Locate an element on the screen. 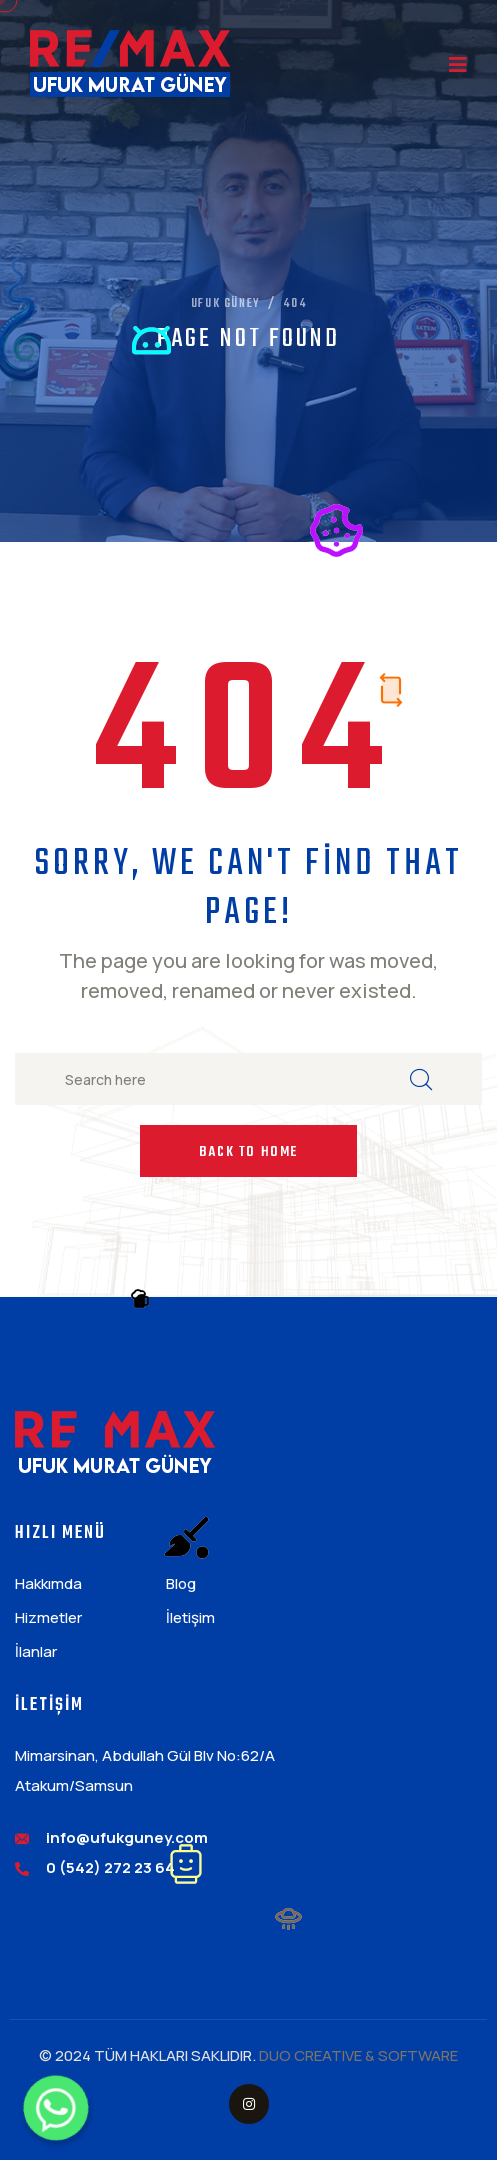  rotate your device orientation is located at coordinates (391, 690).